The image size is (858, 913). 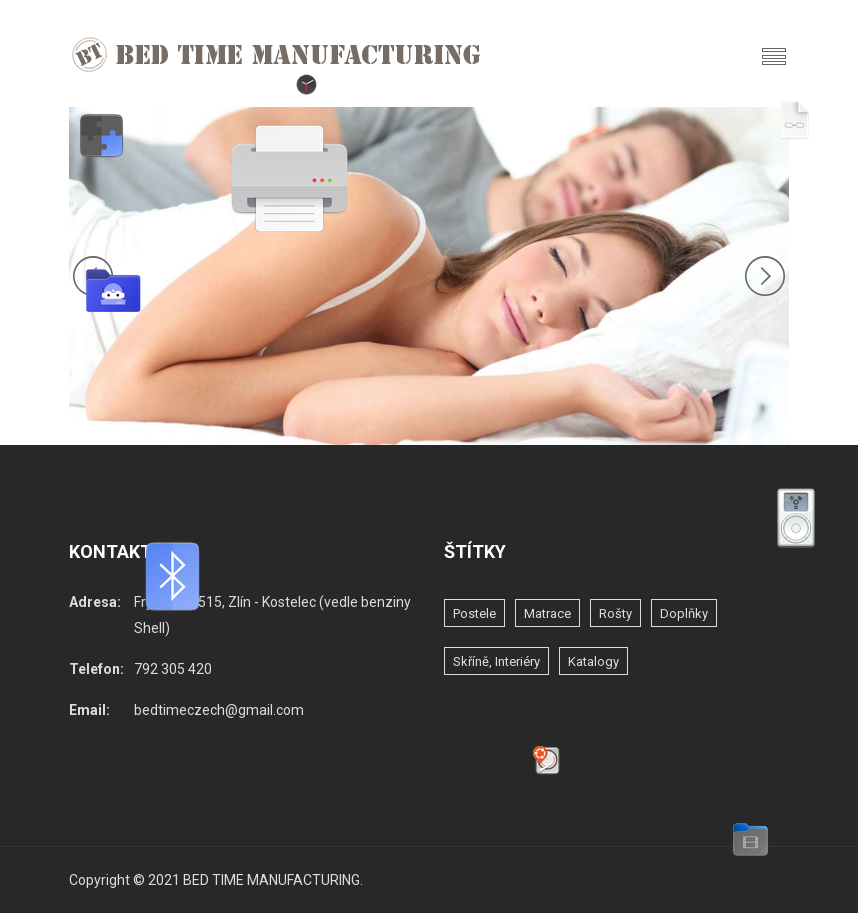 I want to click on open your videos folder, so click(x=750, y=839).